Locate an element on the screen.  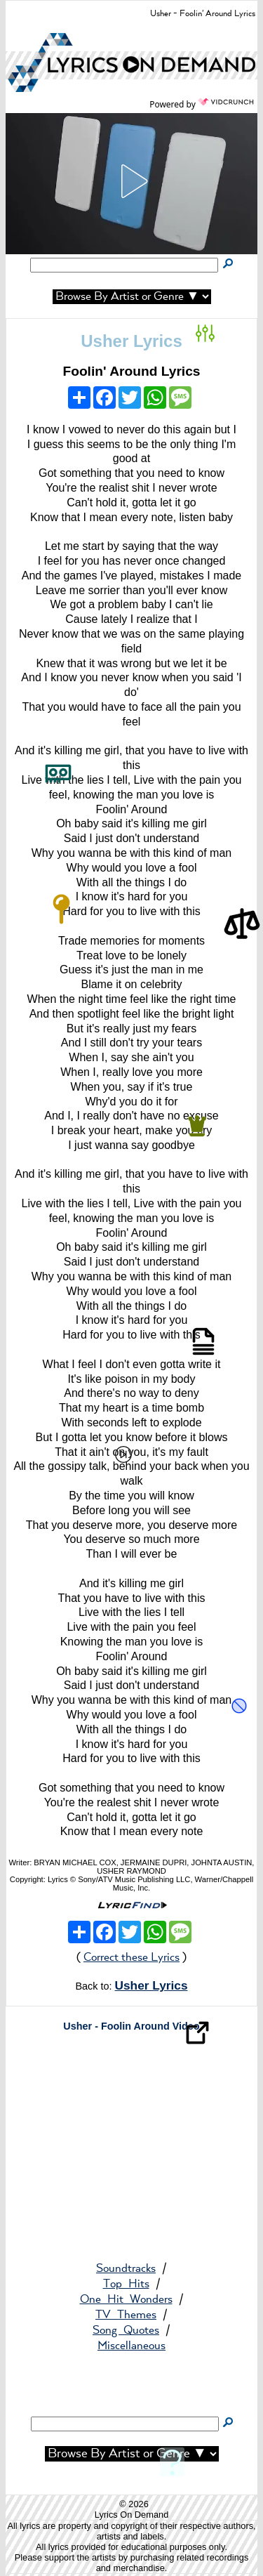
access legal terms or policies is located at coordinates (242, 924).